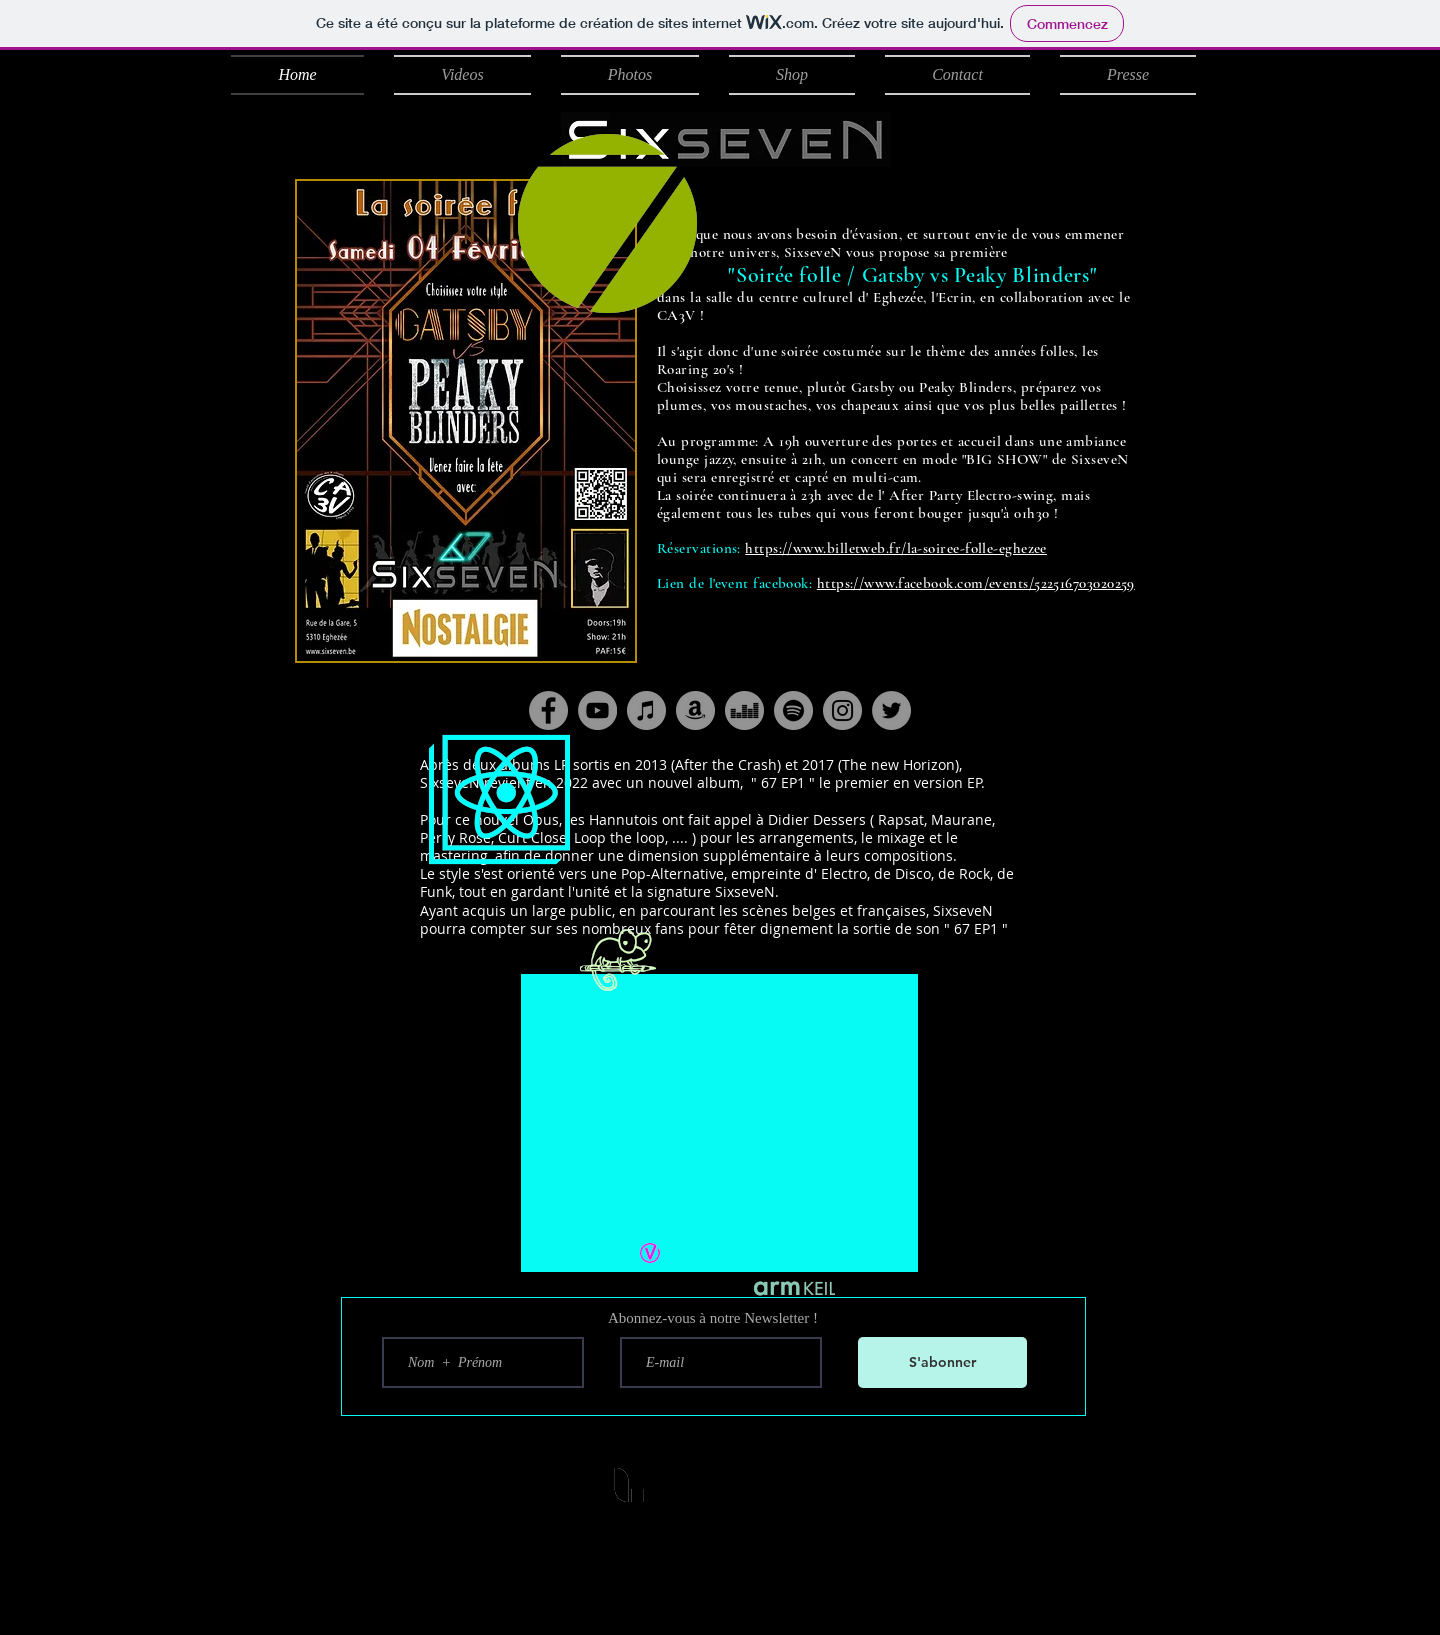 The width and height of the screenshot is (1440, 1635). Describe the element at coordinates (499, 799) in the screenshot. I see `create react app logo` at that location.